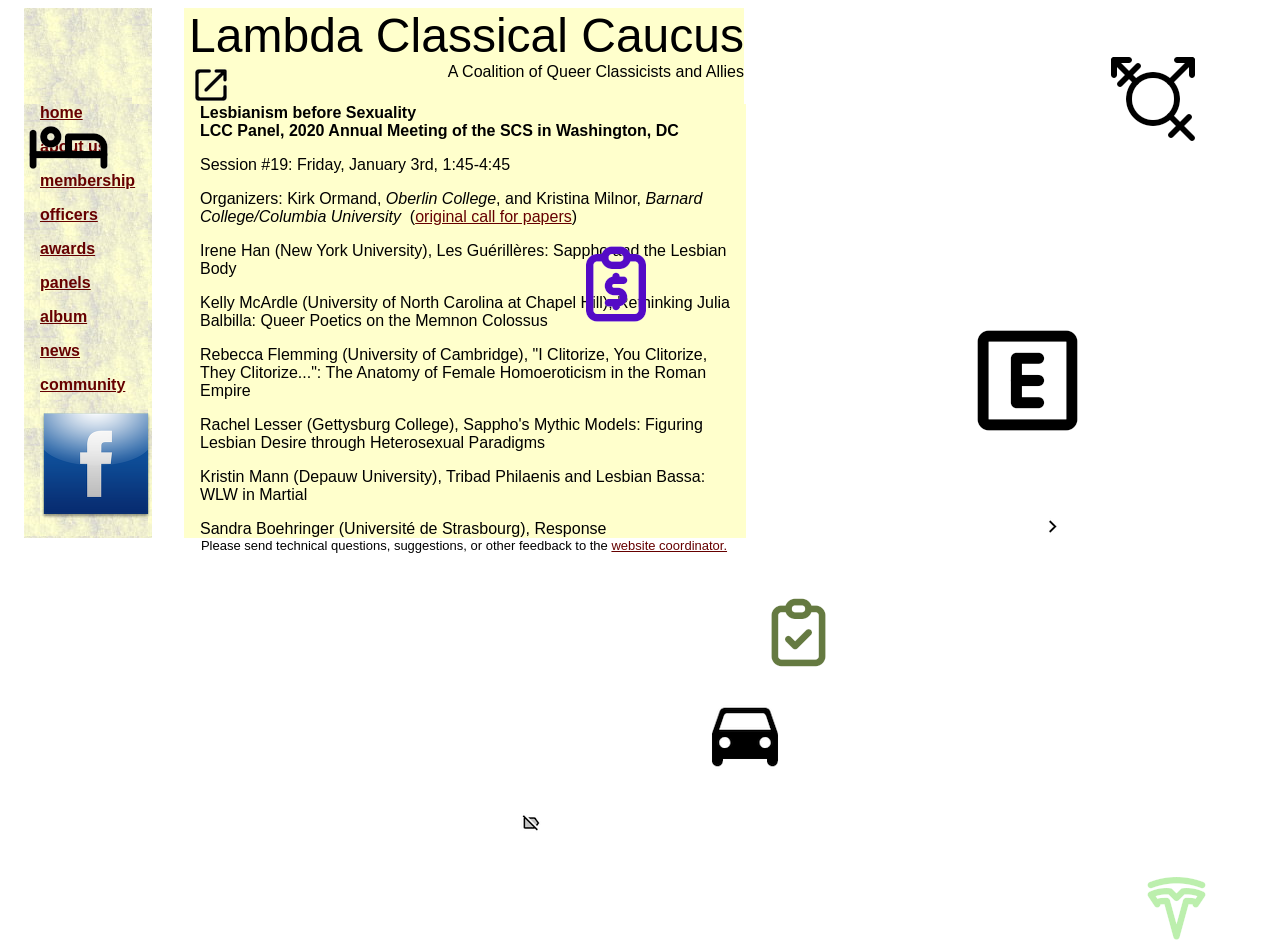 The image size is (1287, 951). What do you see at coordinates (616, 284) in the screenshot?
I see `view financial report` at bounding box center [616, 284].